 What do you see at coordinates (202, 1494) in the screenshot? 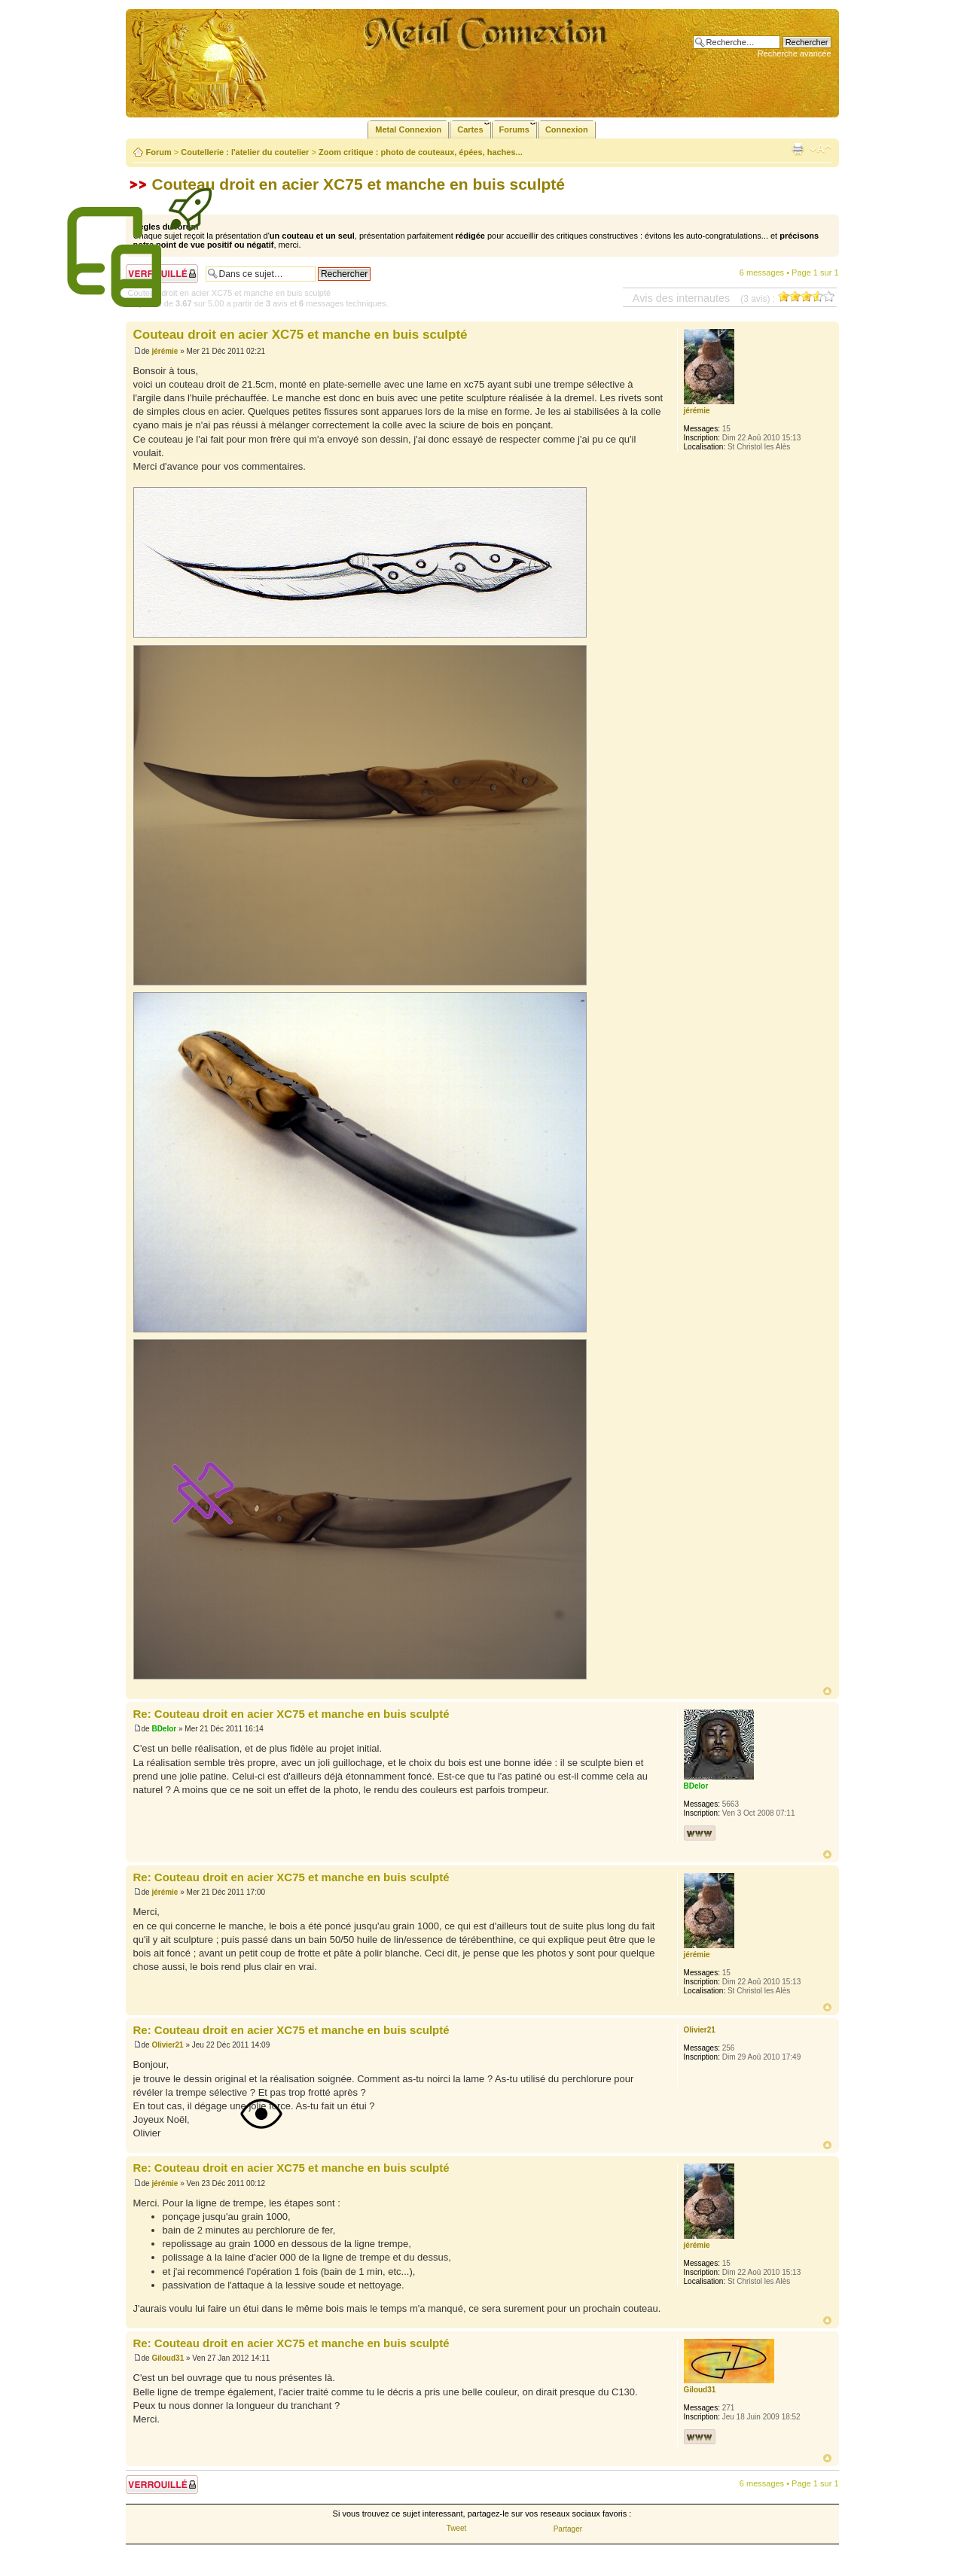
I see `unpin an item from your saved collection` at bounding box center [202, 1494].